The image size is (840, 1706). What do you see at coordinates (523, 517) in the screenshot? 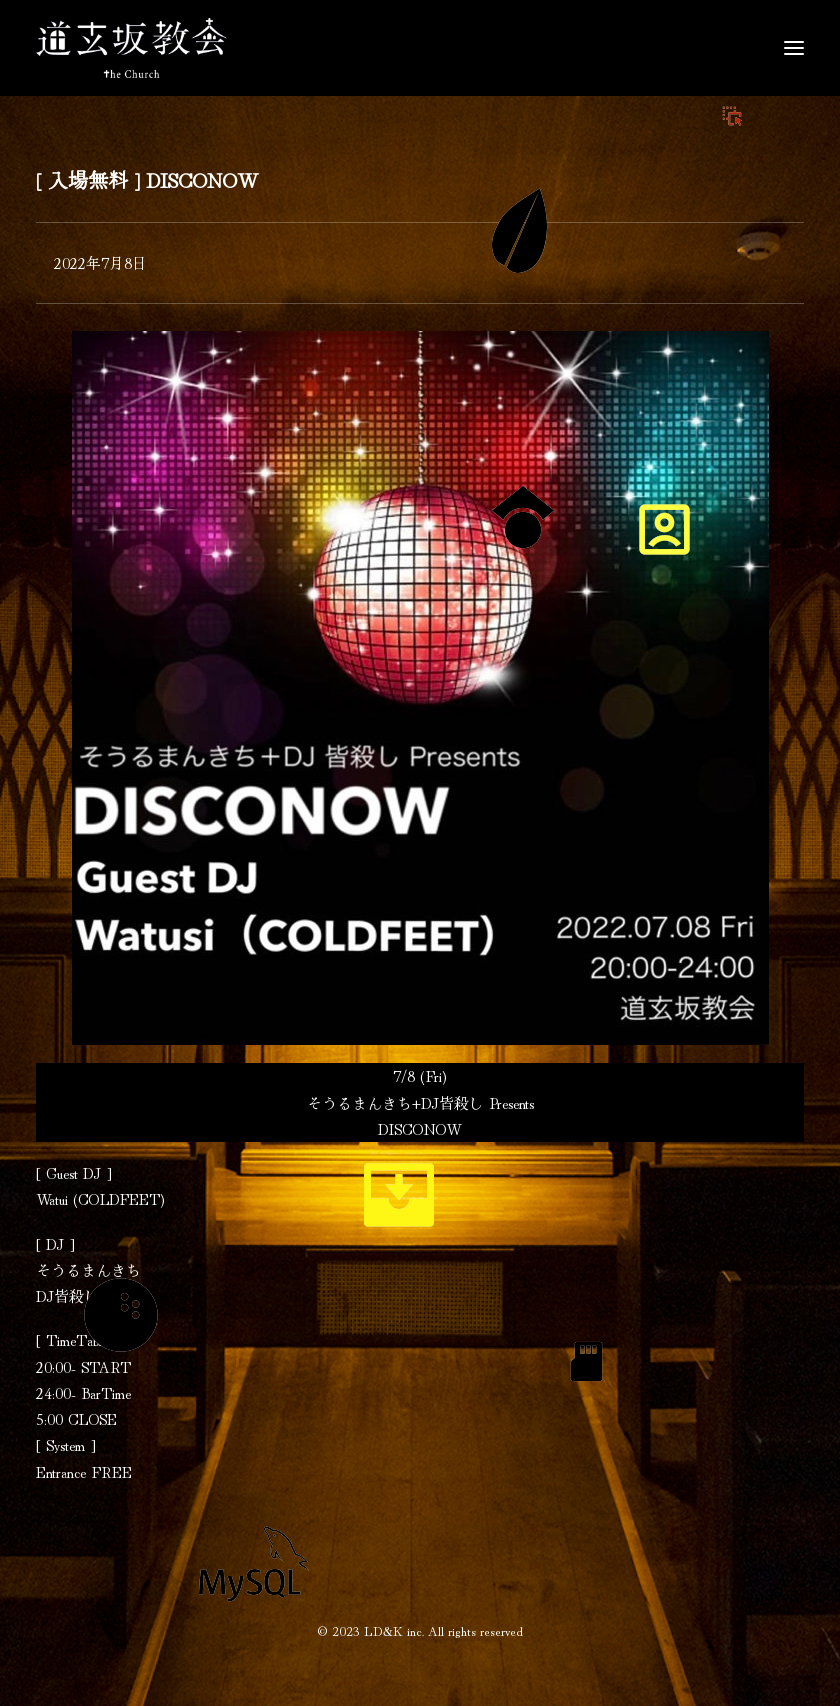
I see `link to google scholar profile` at bounding box center [523, 517].